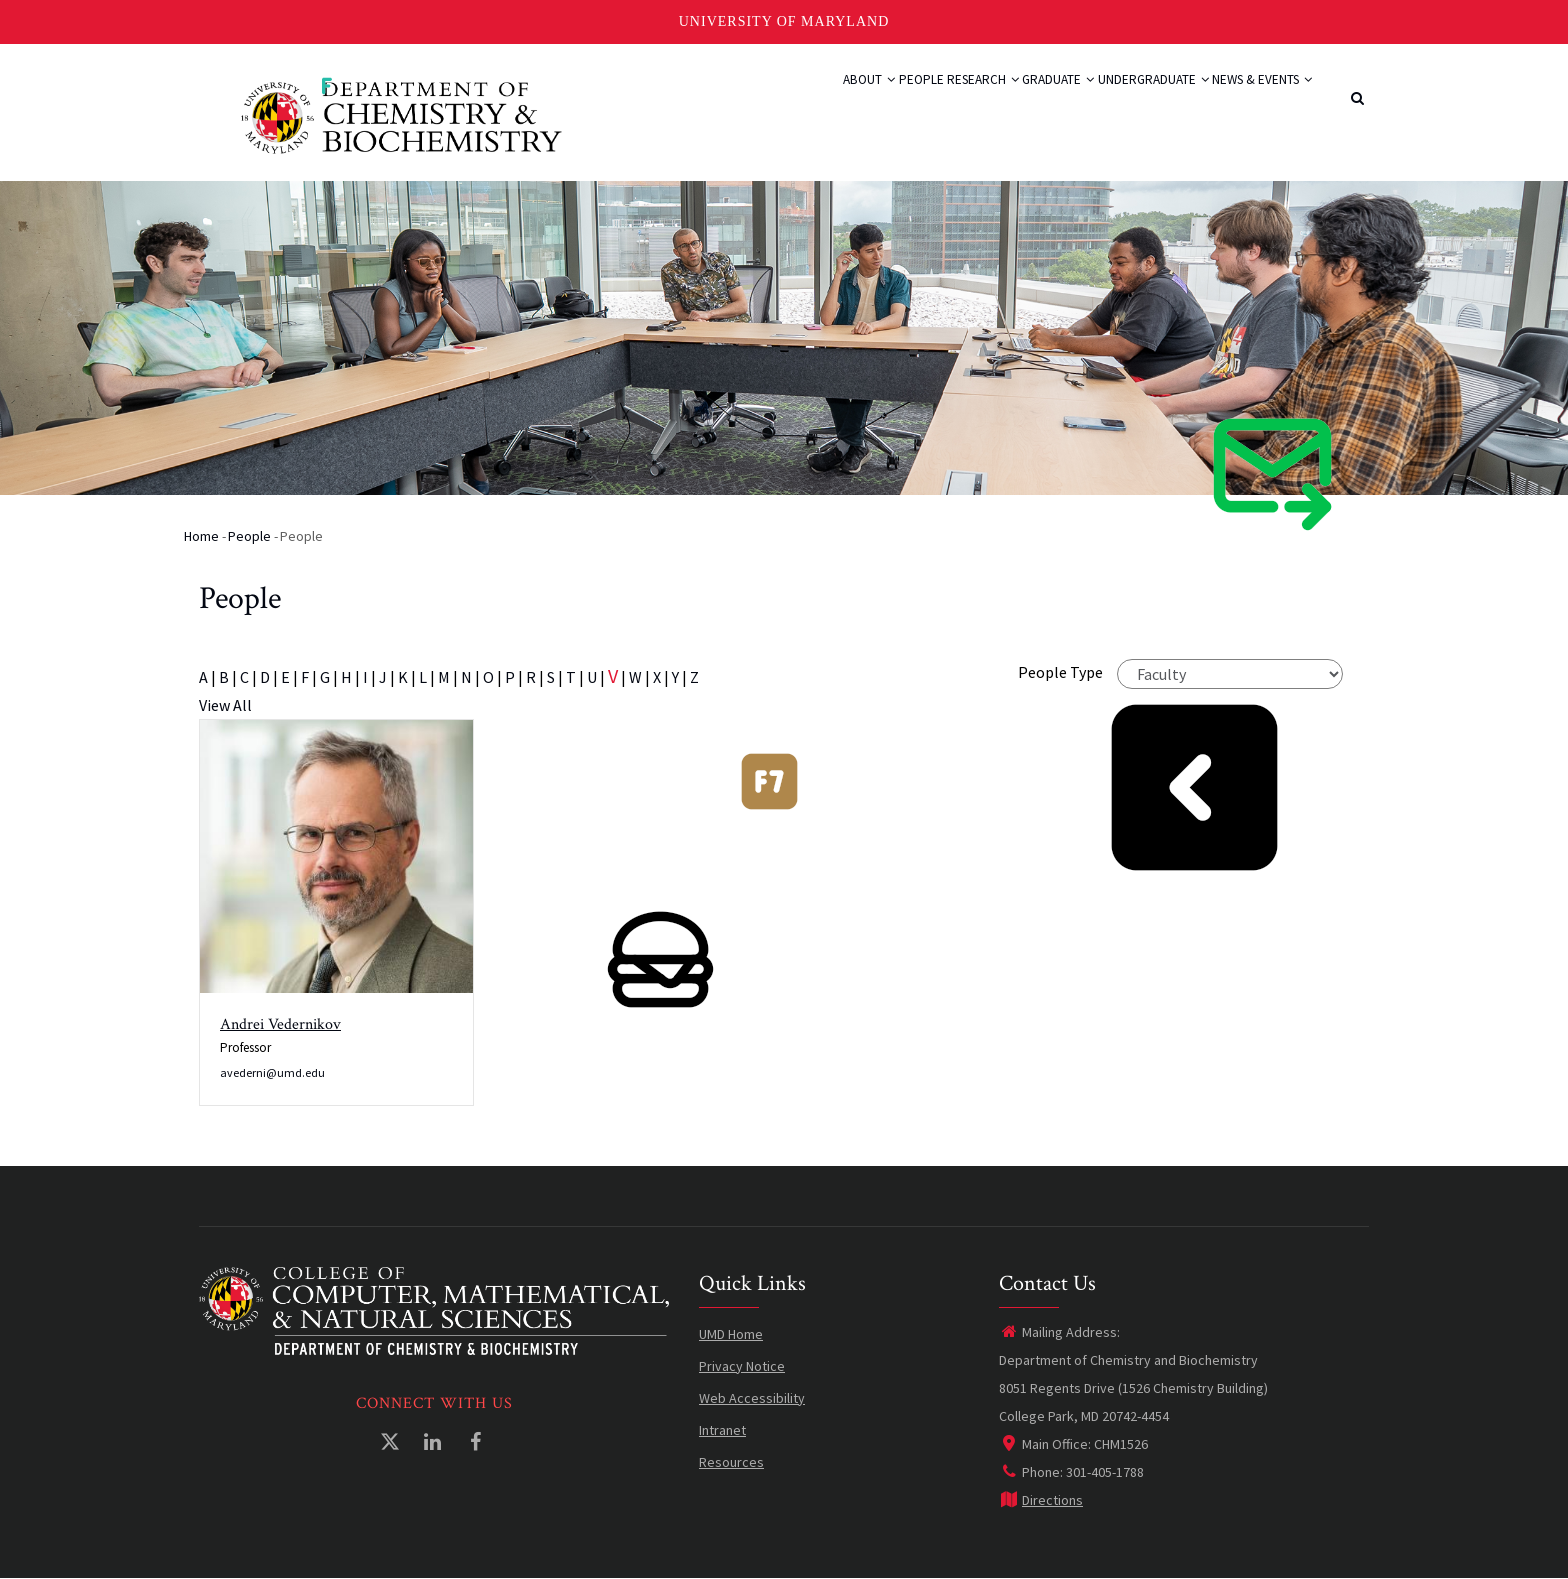 The height and width of the screenshot is (1579, 1568). Describe the element at coordinates (769, 781) in the screenshot. I see `F7 keyboard function key` at that location.